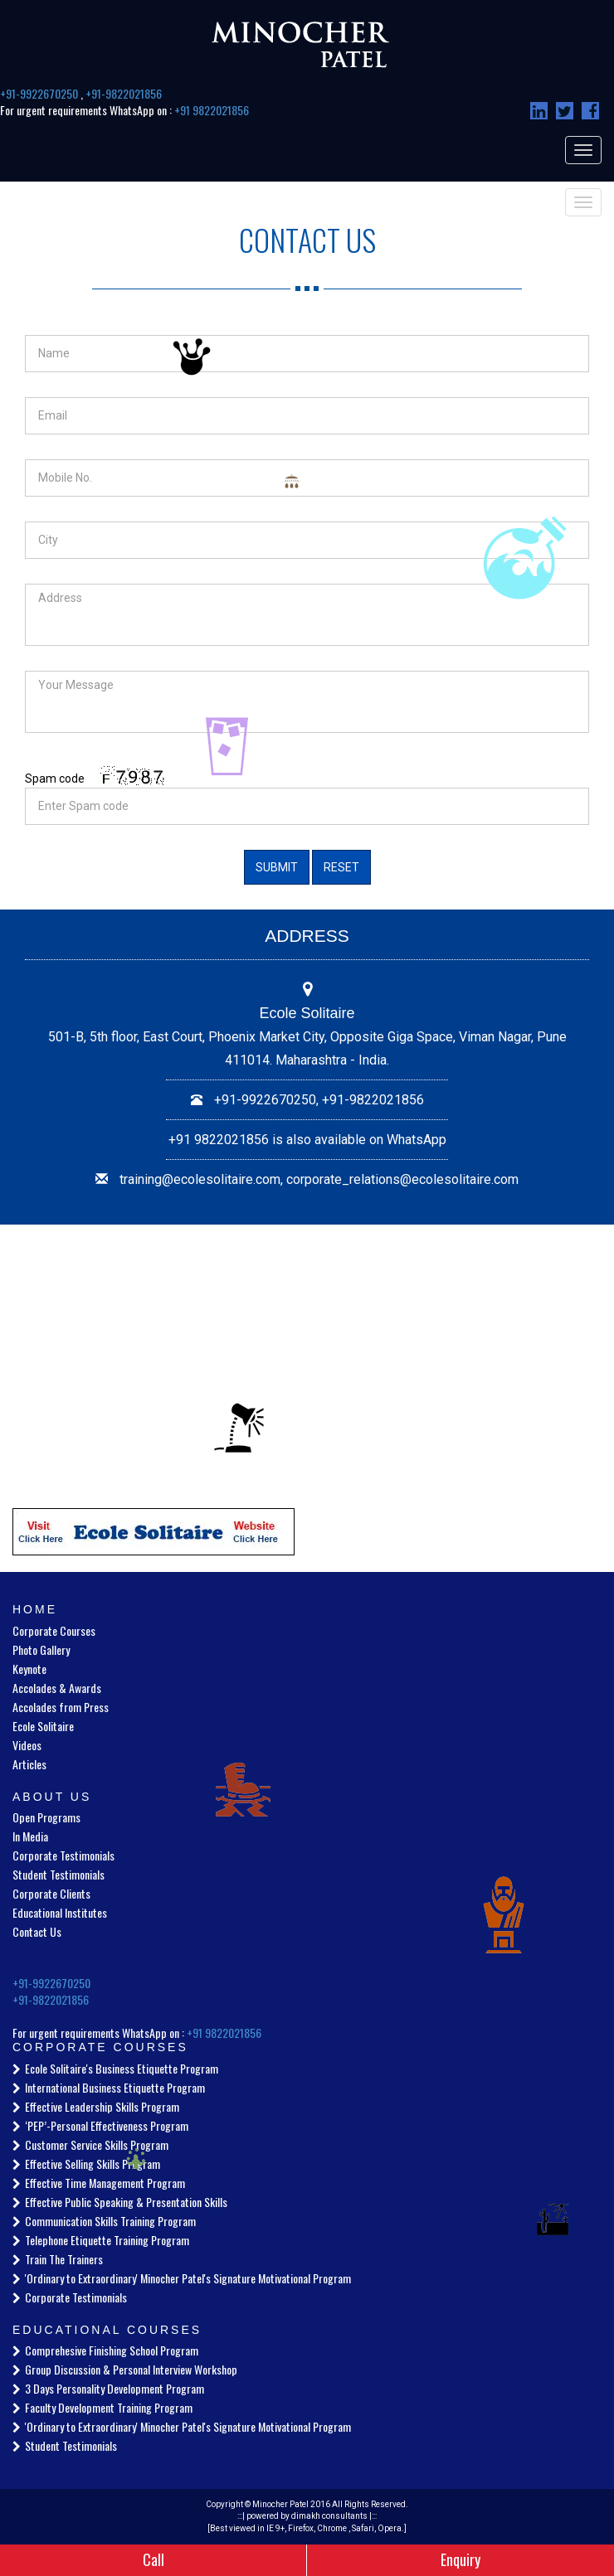 Image resolution: width=614 pixels, height=2576 pixels. Describe the element at coordinates (227, 745) in the screenshot. I see `add ice to your drink order` at that location.